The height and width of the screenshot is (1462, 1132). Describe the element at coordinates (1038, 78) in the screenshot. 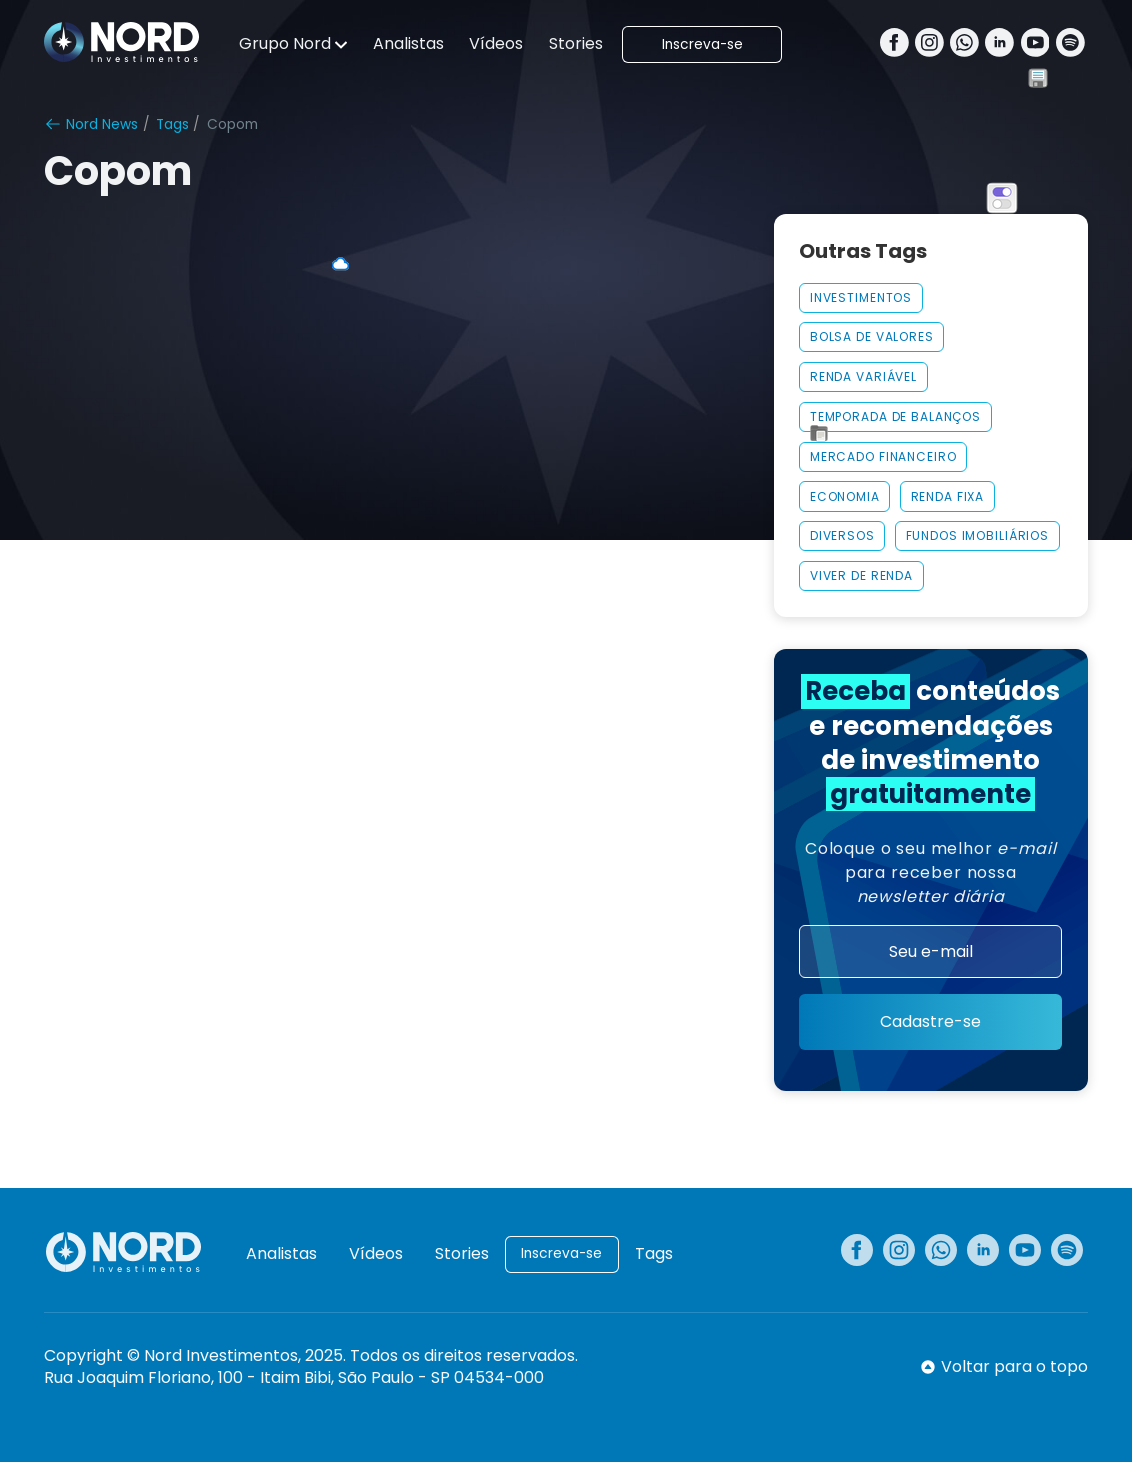

I see `save file to disk` at that location.